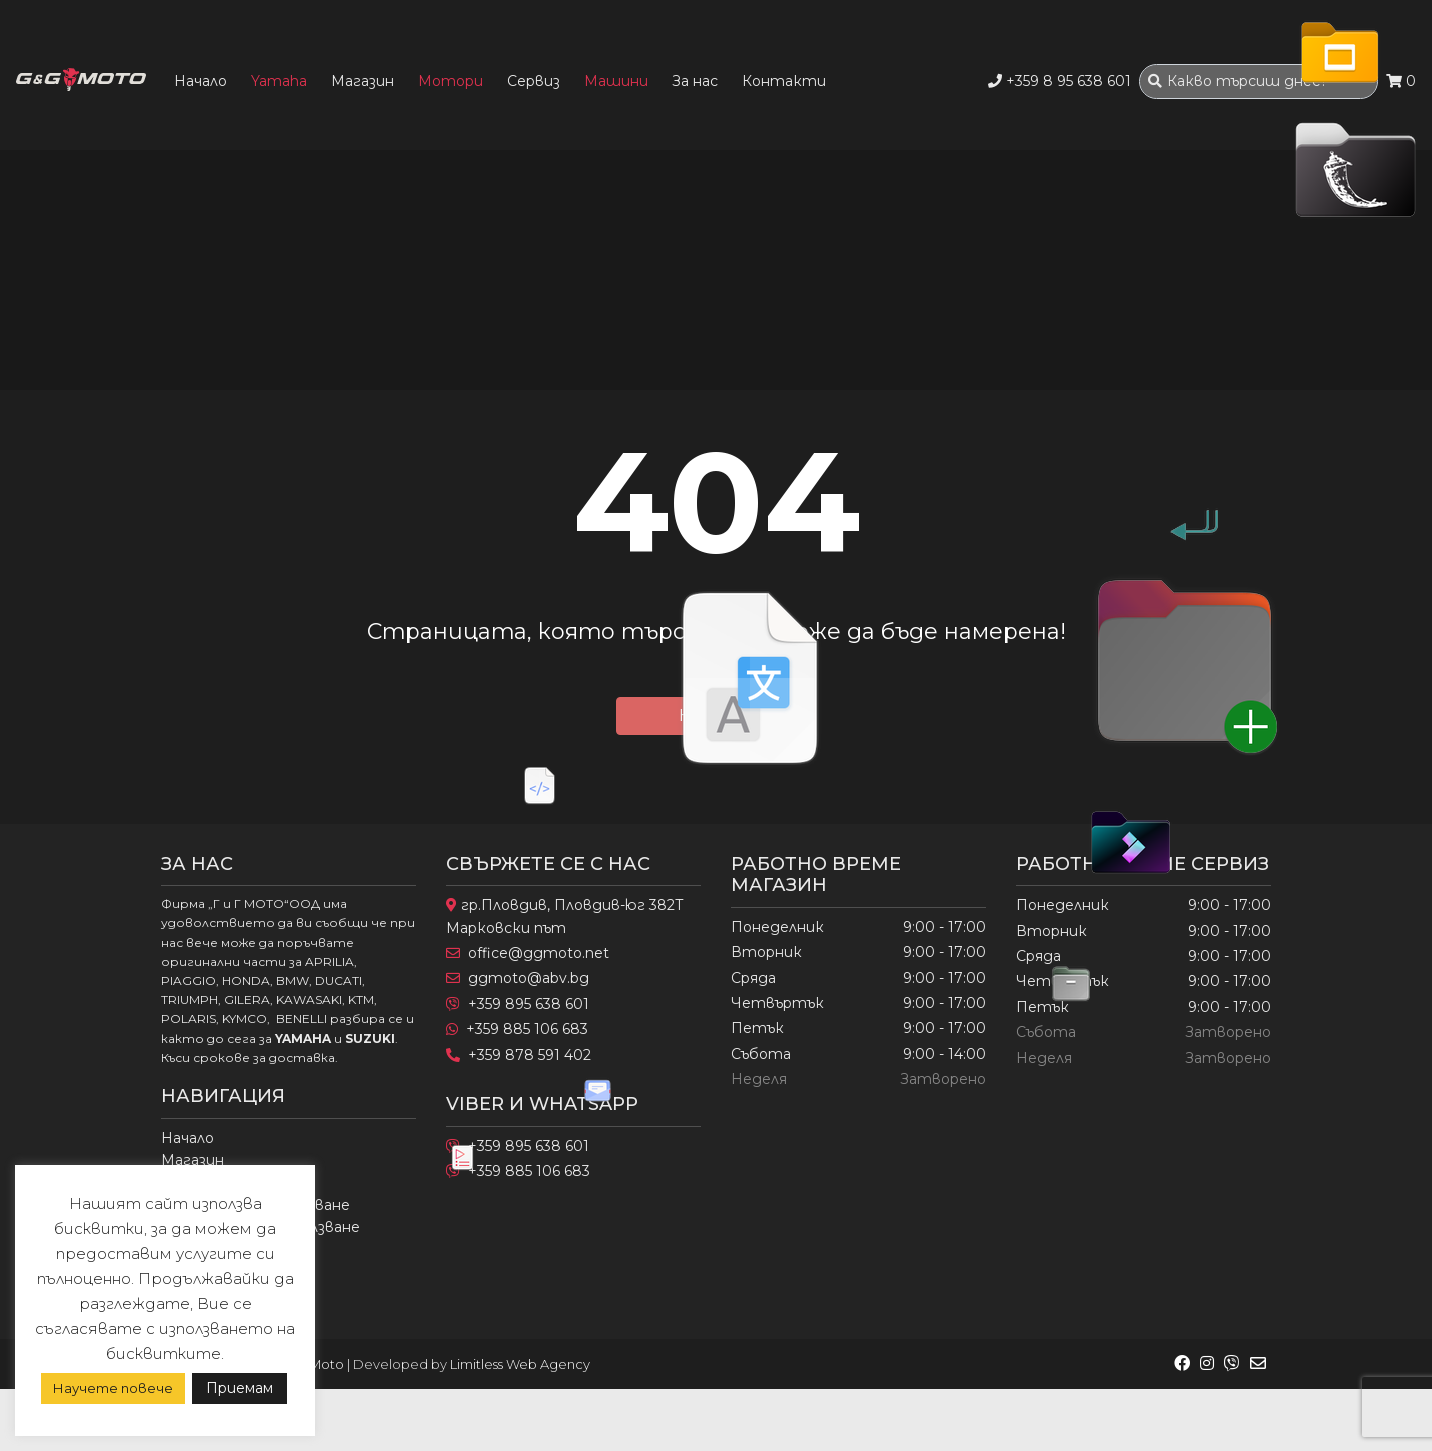 The image size is (1432, 1451). What do you see at coordinates (1071, 983) in the screenshot?
I see `open the file manager` at bounding box center [1071, 983].